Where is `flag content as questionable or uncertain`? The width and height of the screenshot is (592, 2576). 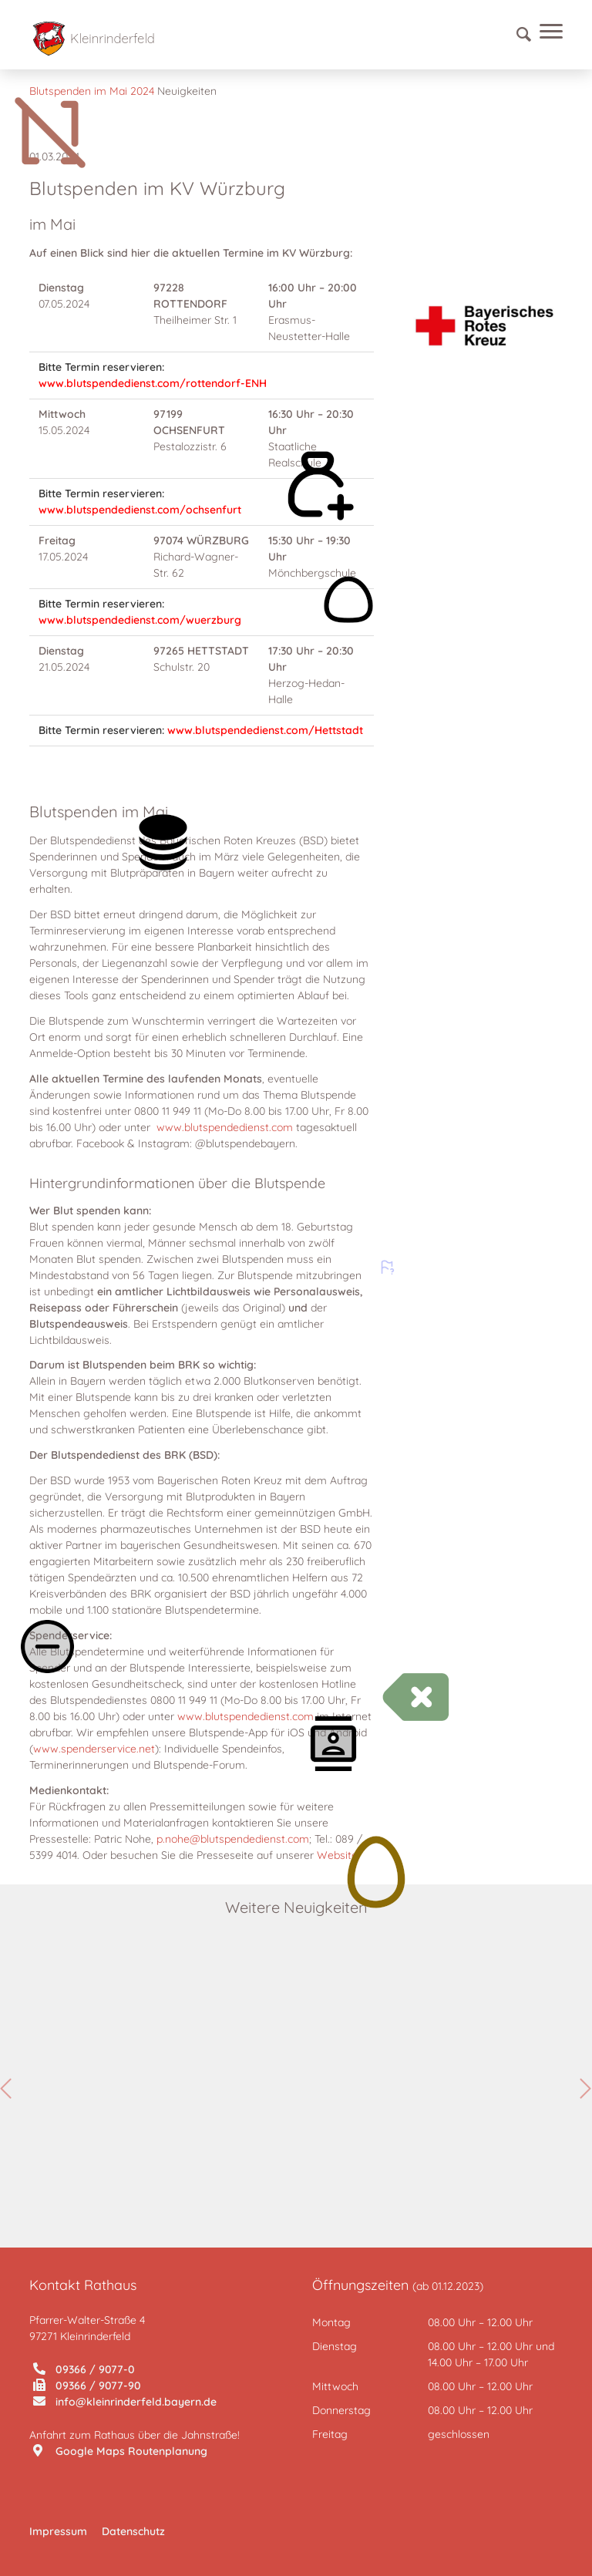 flag content as questionable or uncertain is located at coordinates (387, 1267).